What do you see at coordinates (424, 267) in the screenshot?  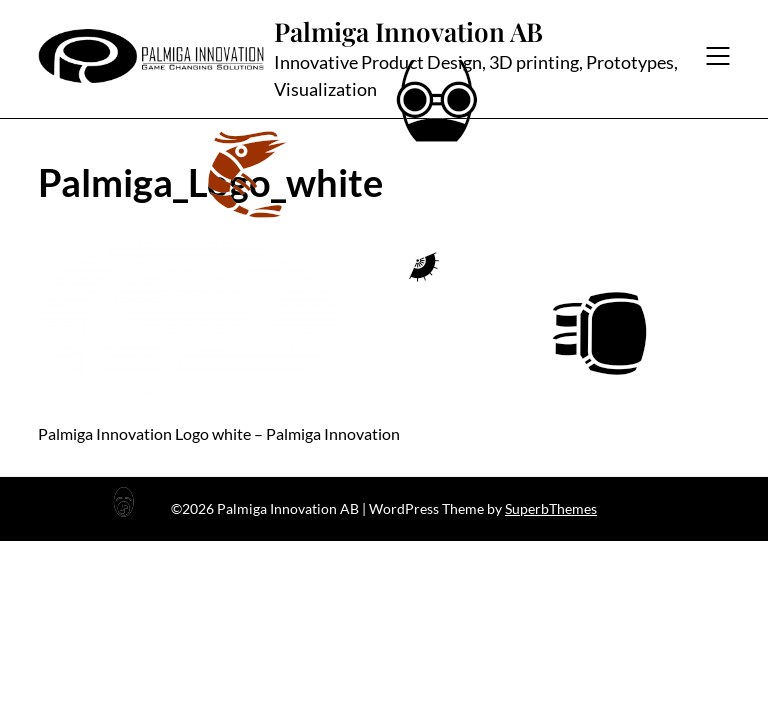 I see `toggle cooling or fan settings` at bounding box center [424, 267].